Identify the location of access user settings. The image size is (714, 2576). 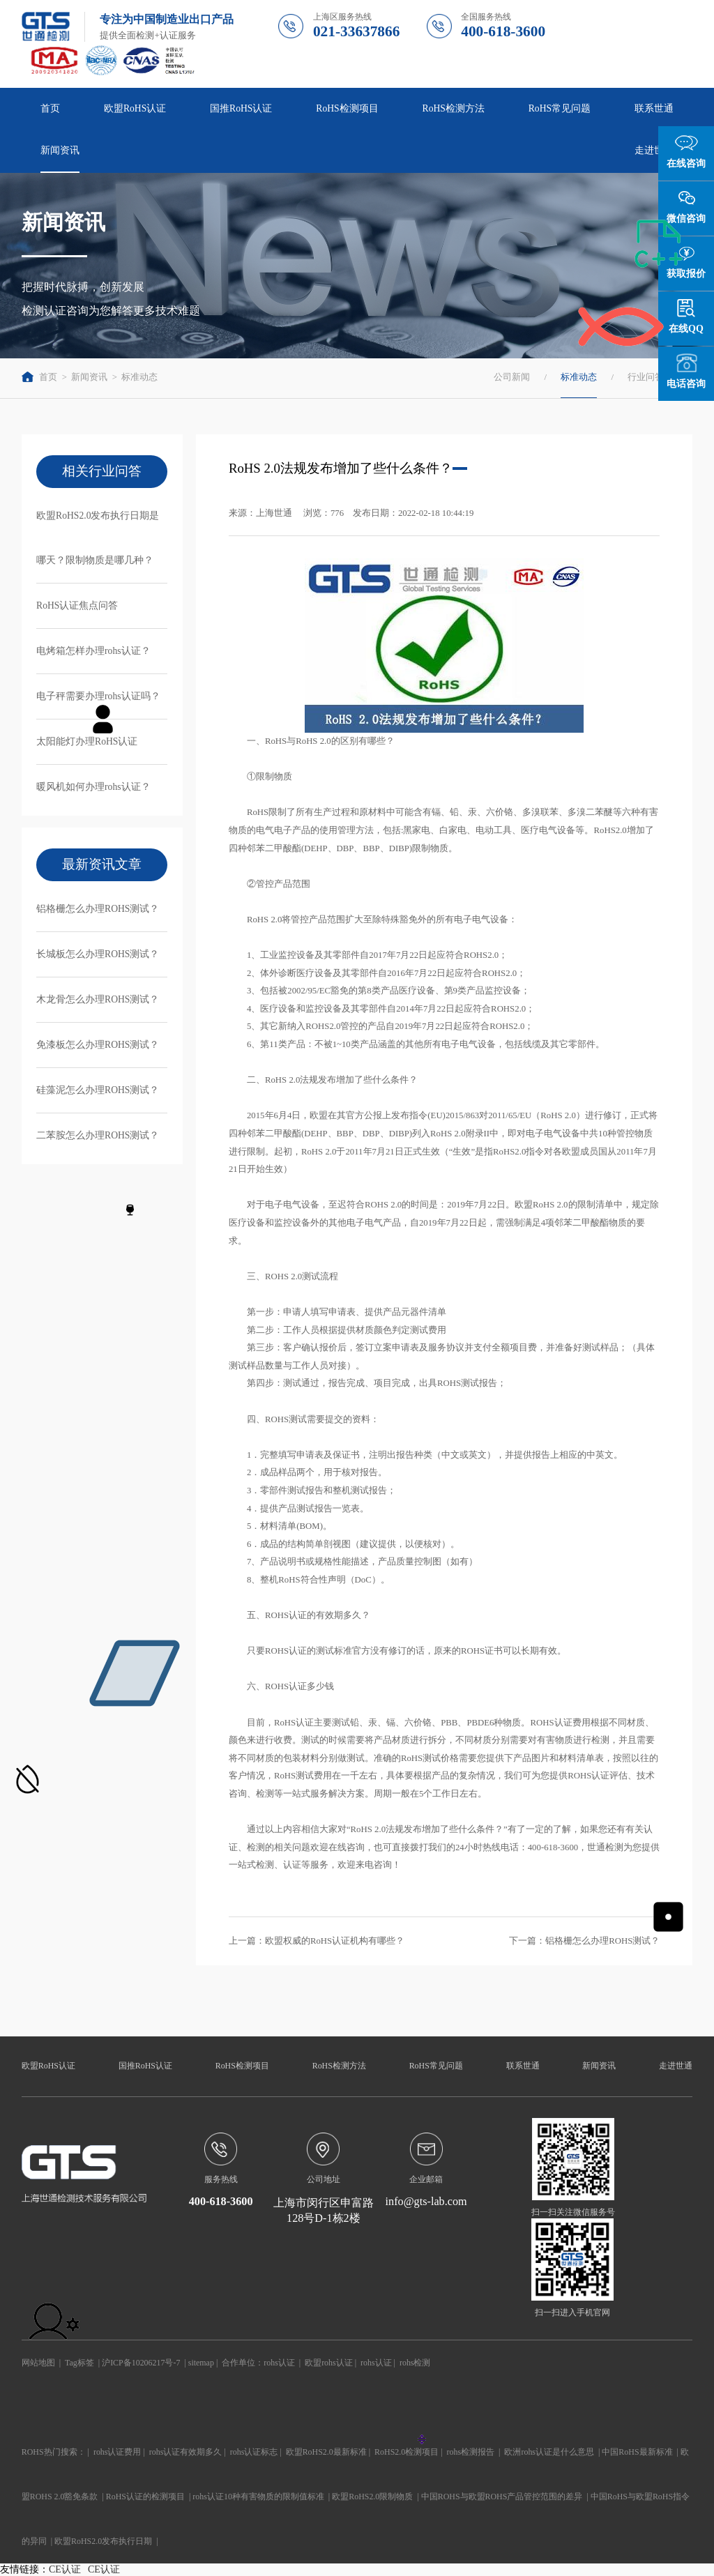
(52, 2323).